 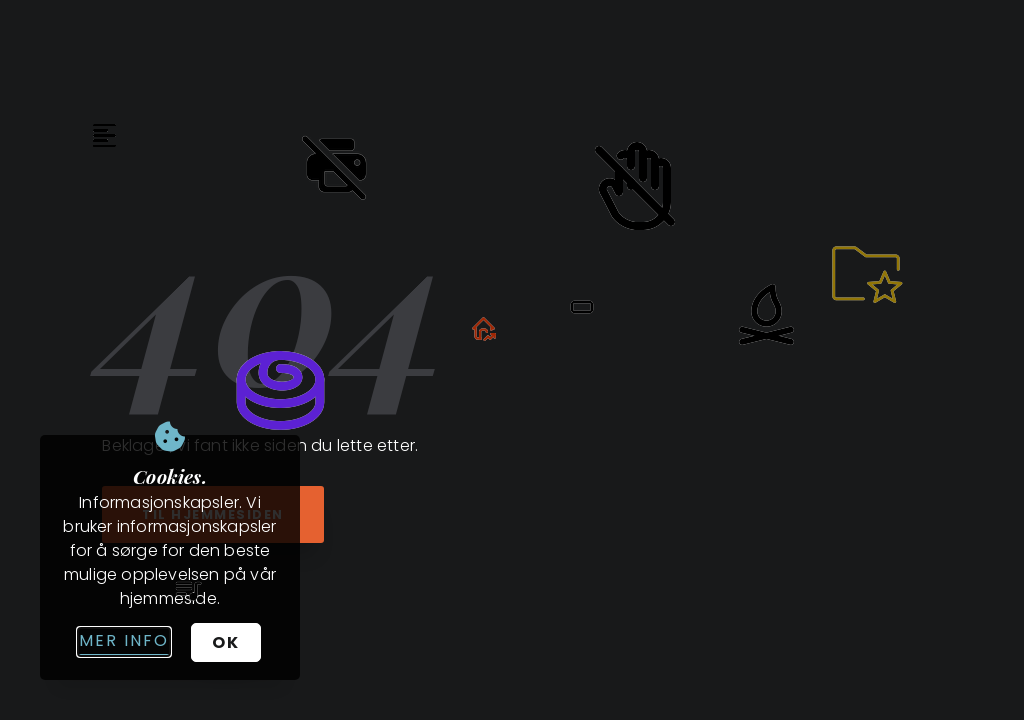 What do you see at coordinates (866, 272) in the screenshot?
I see `access your starred or favorite folders` at bounding box center [866, 272].